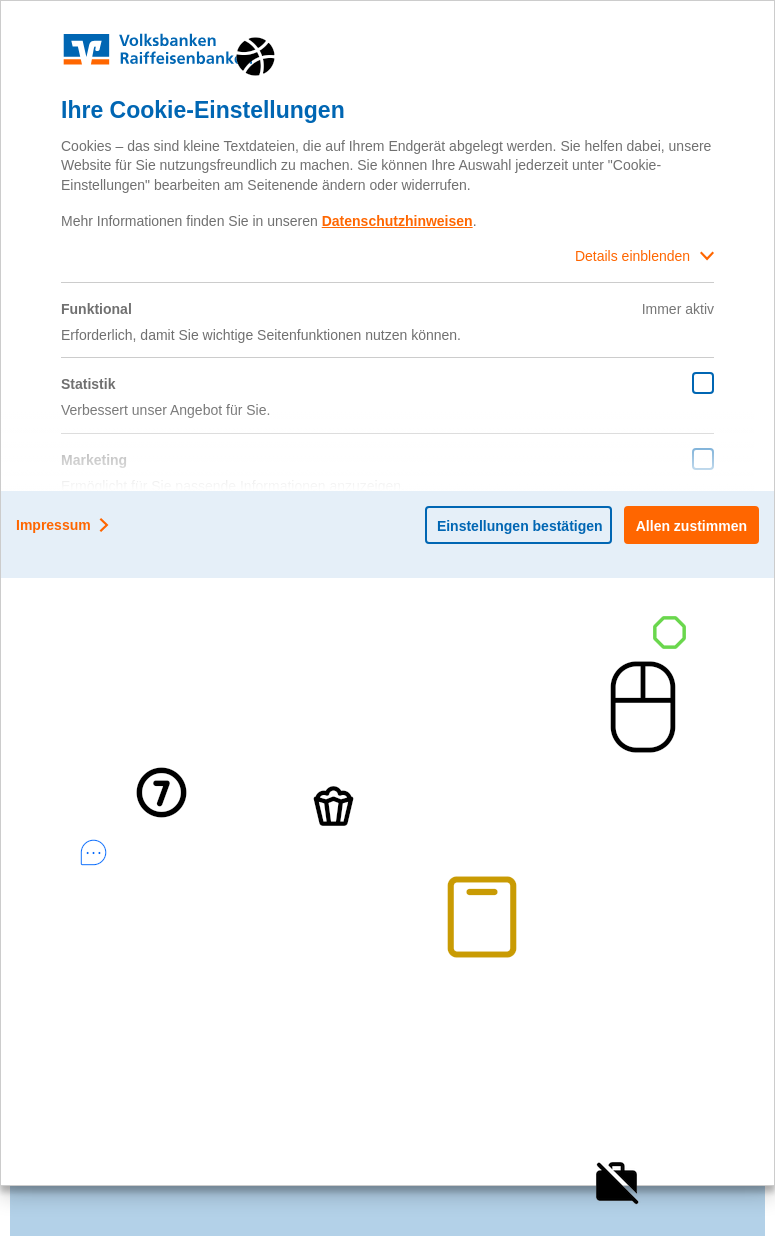 The image size is (775, 1246). Describe the element at coordinates (643, 707) in the screenshot. I see `adjust mouse or pointer settings` at that location.